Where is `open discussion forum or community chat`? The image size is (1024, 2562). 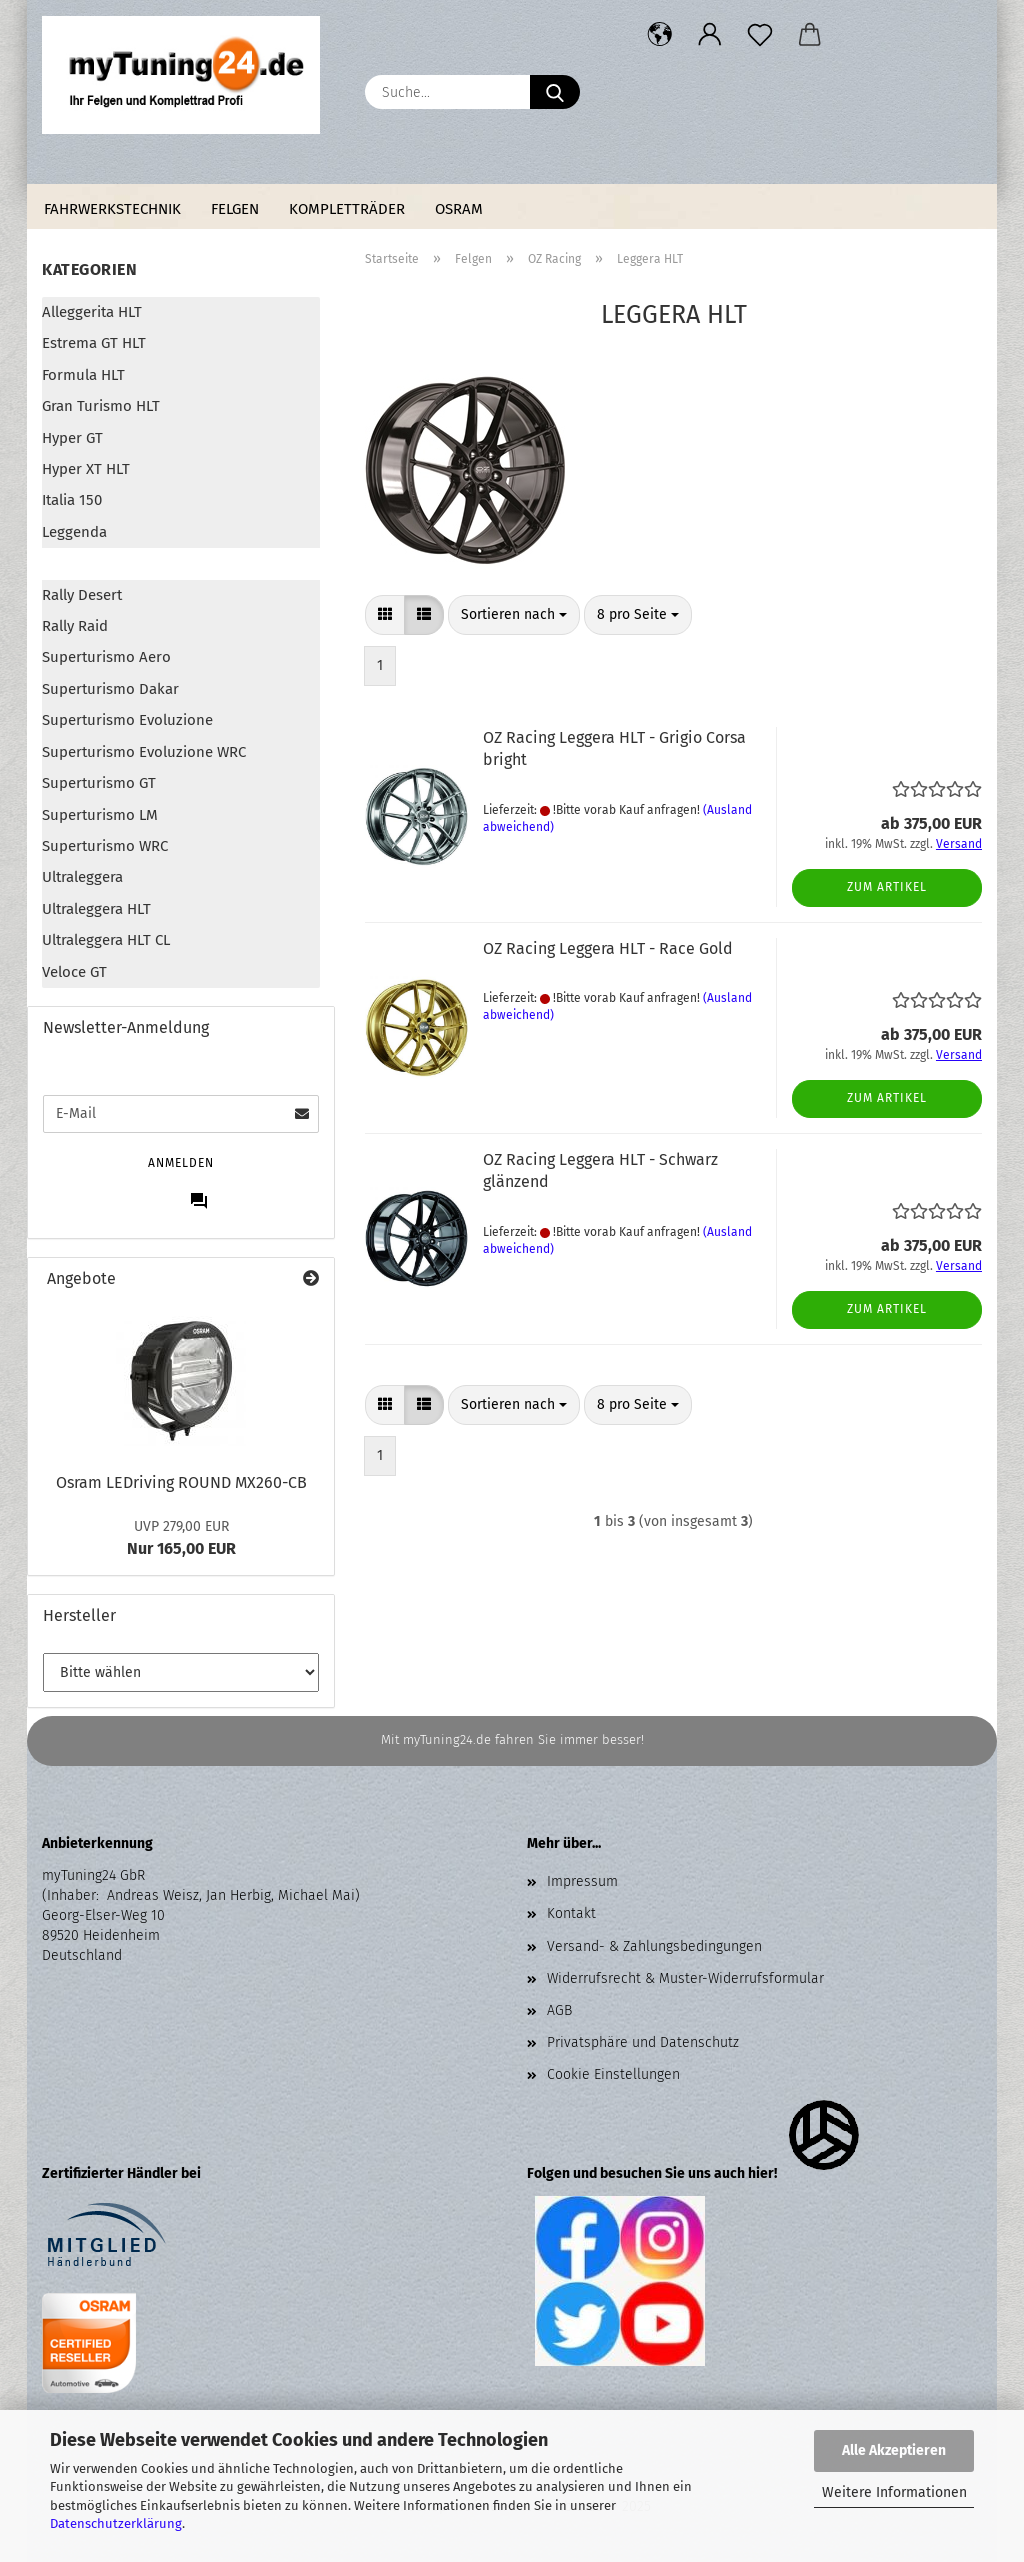 open discussion forum or community chat is located at coordinates (199, 1201).